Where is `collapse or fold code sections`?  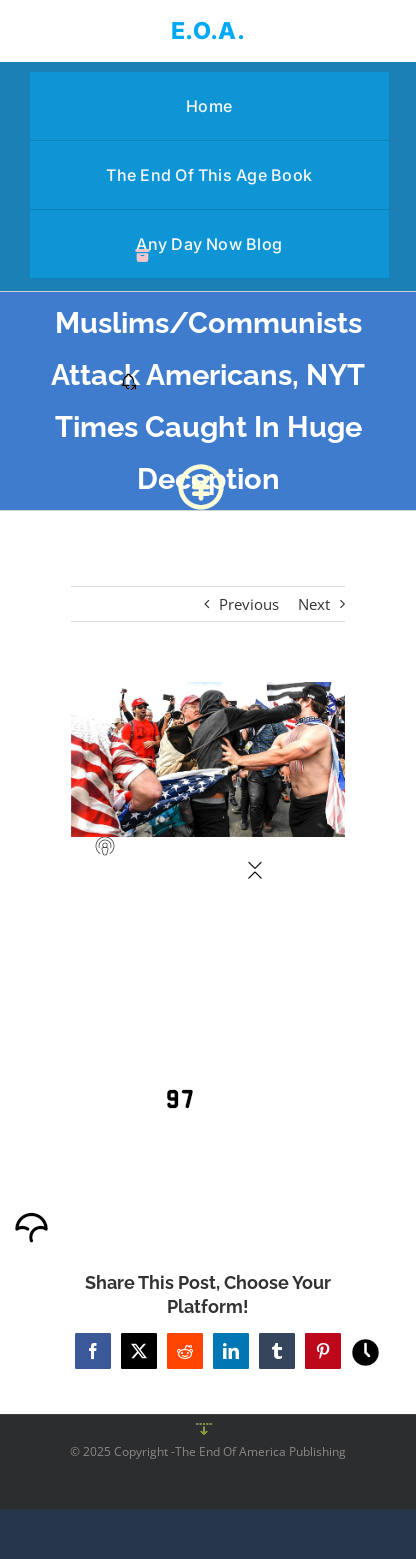
collapse or fold code sections is located at coordinates (255, 870).